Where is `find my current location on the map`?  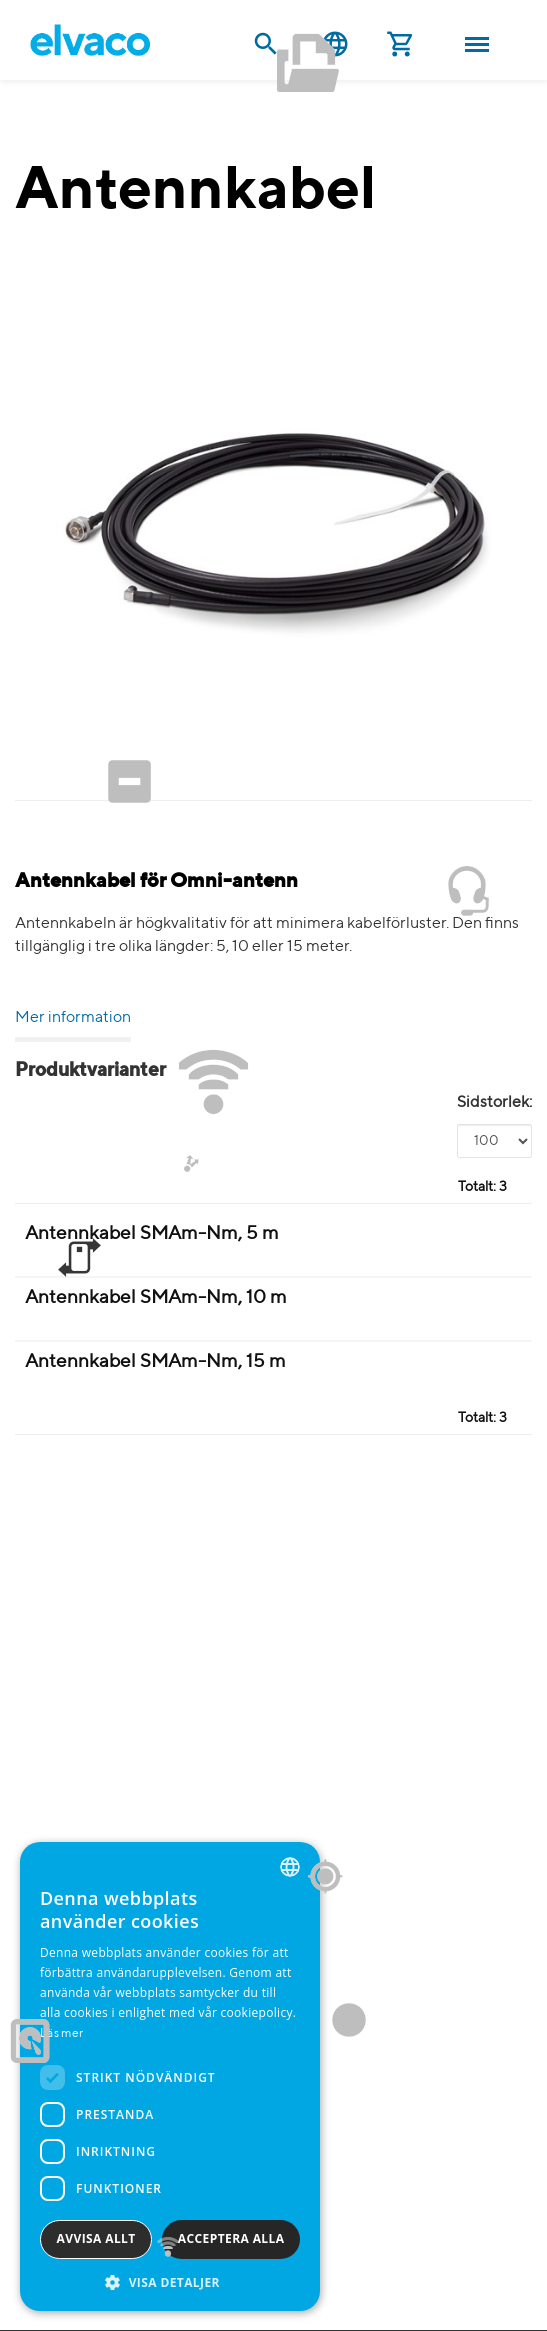
find my current location on the map is located at coordinates (326, 1877).